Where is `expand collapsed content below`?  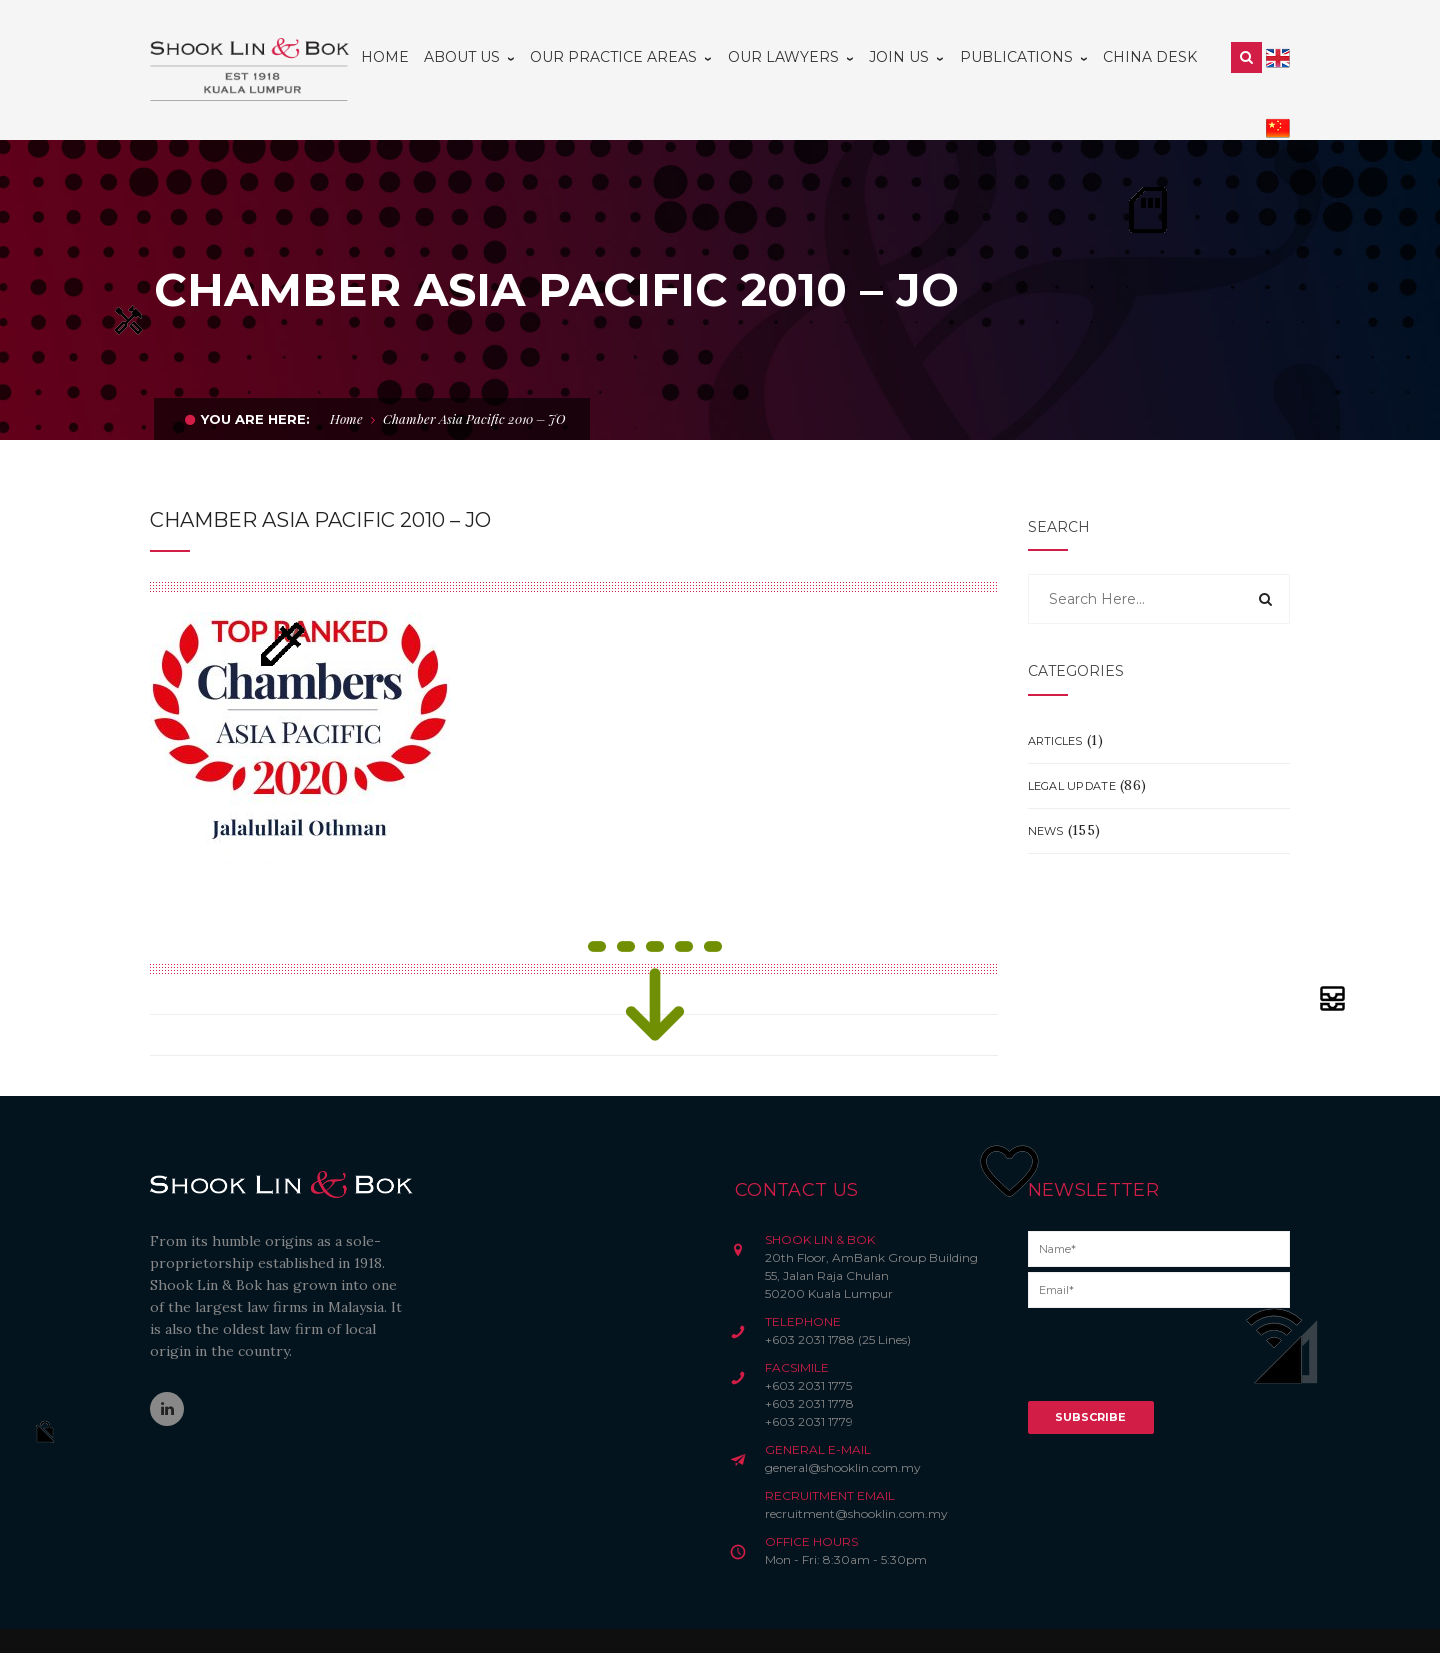 expand collapsed content below is located at coordinates (655, 990).